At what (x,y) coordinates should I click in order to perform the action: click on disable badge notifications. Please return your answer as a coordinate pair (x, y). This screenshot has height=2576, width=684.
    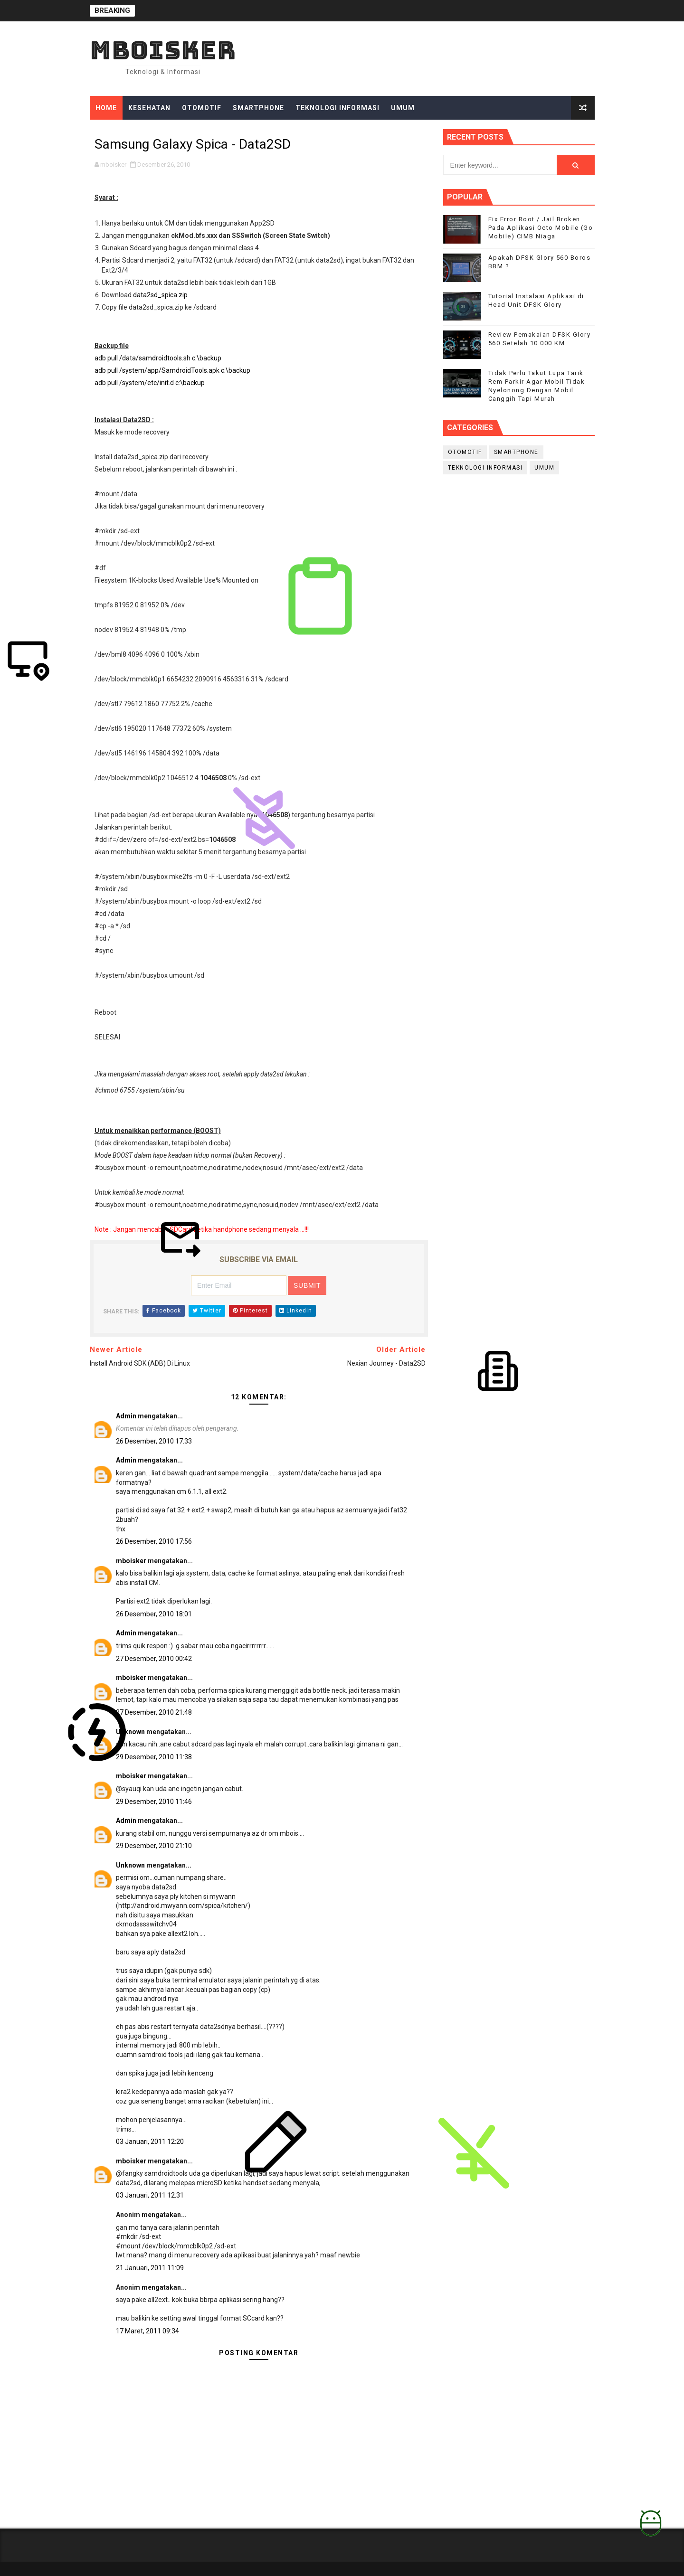
    Looking at the image, I should click on (264, 818).